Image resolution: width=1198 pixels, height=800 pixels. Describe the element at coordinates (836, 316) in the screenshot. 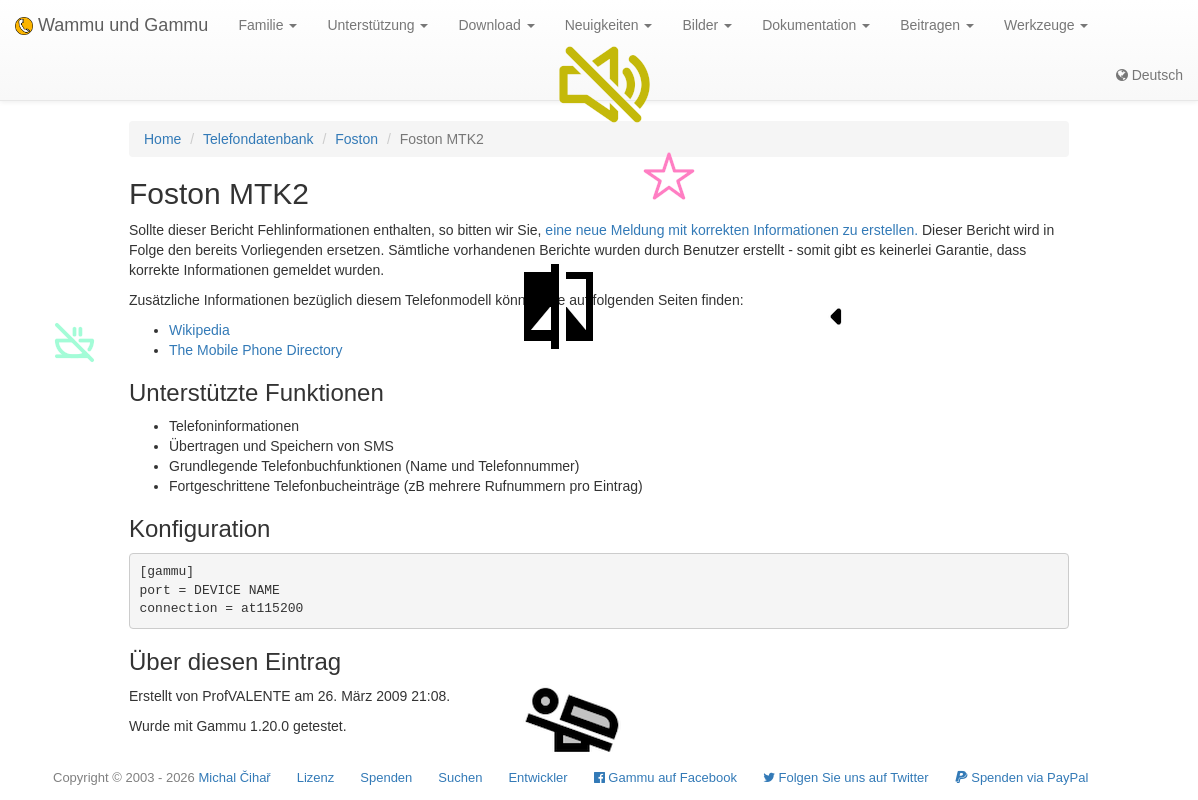

I see `navigate to the previous item or screen` at that location.